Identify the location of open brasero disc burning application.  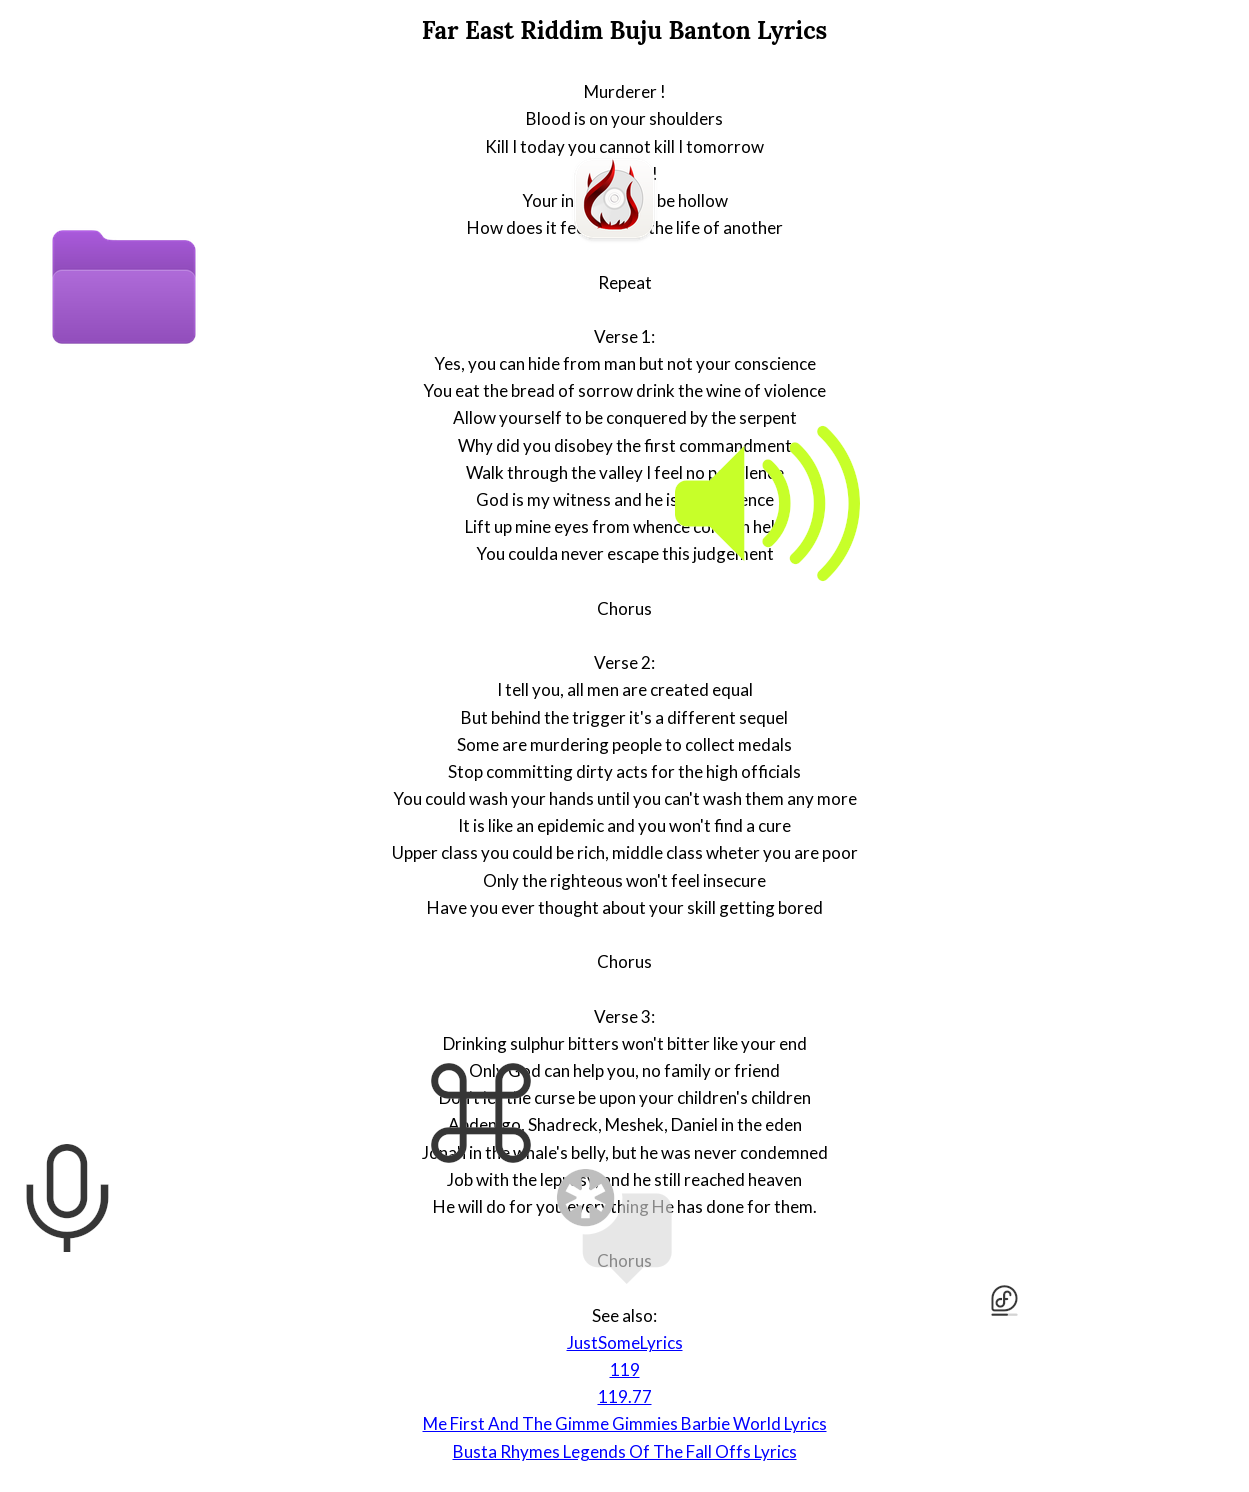
(614, 198).